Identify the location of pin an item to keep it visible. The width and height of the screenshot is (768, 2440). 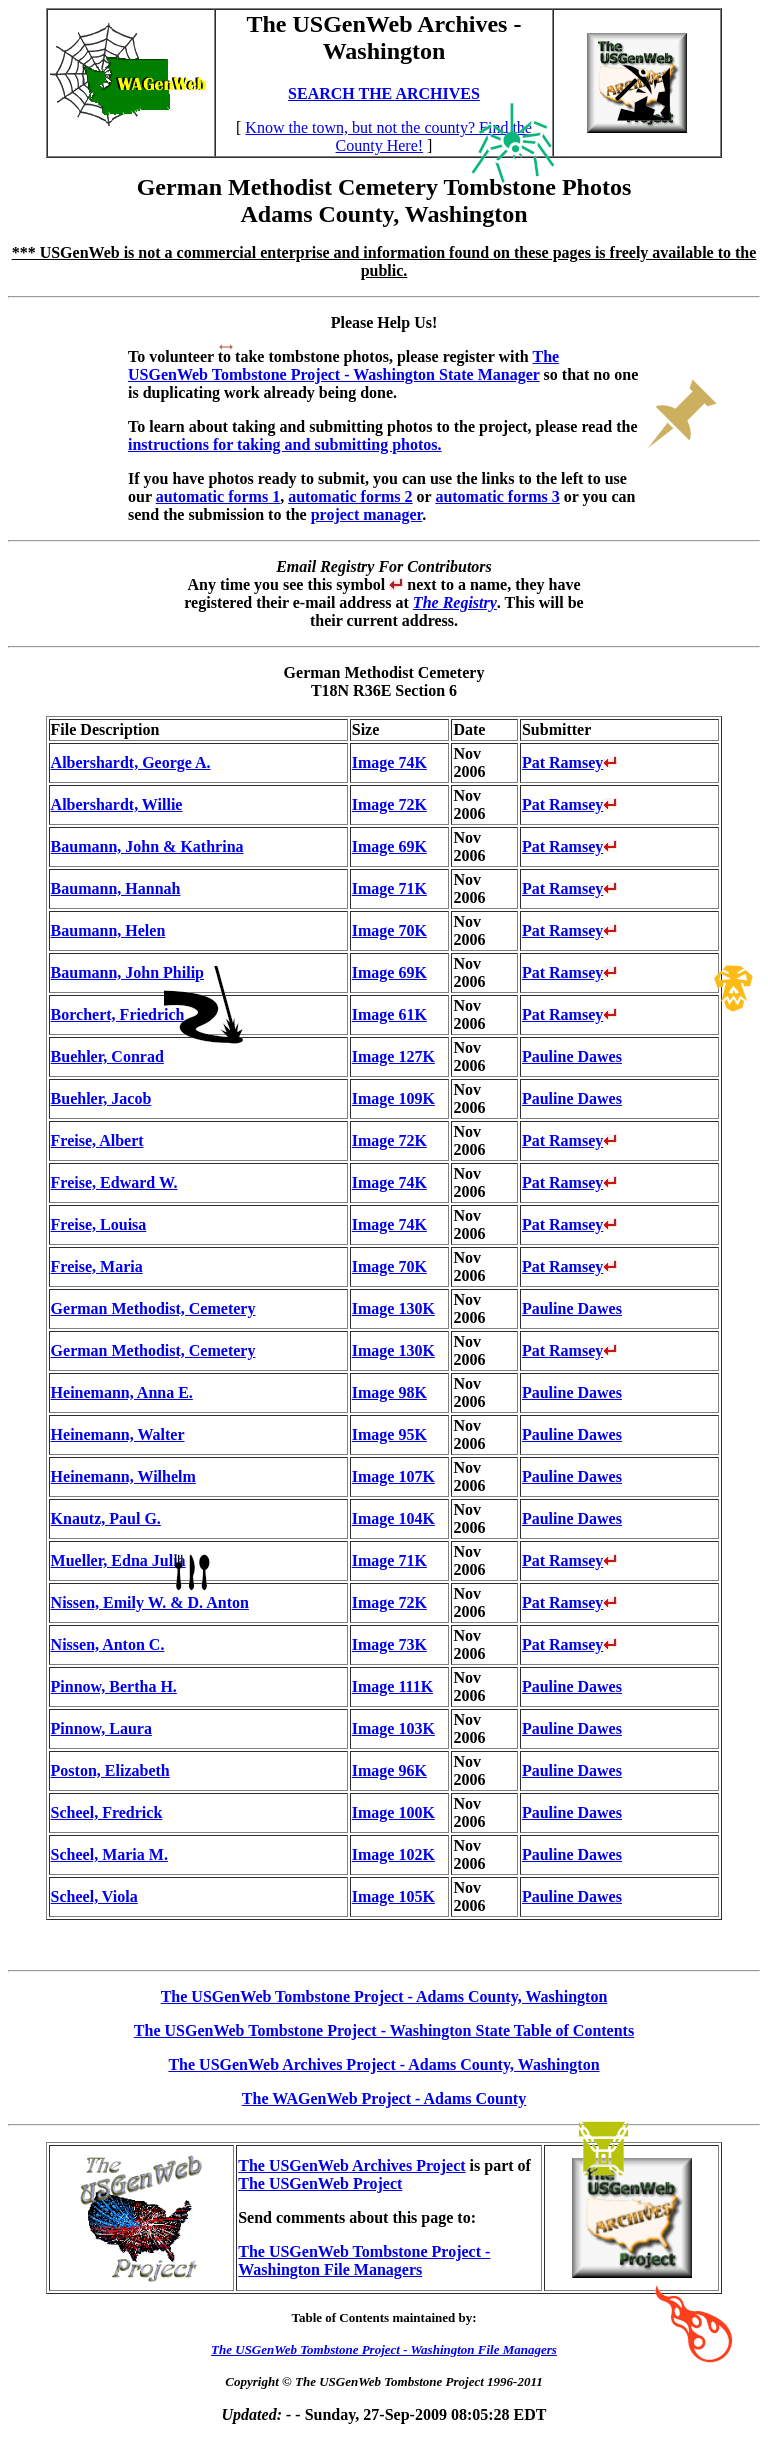
(682, 414).